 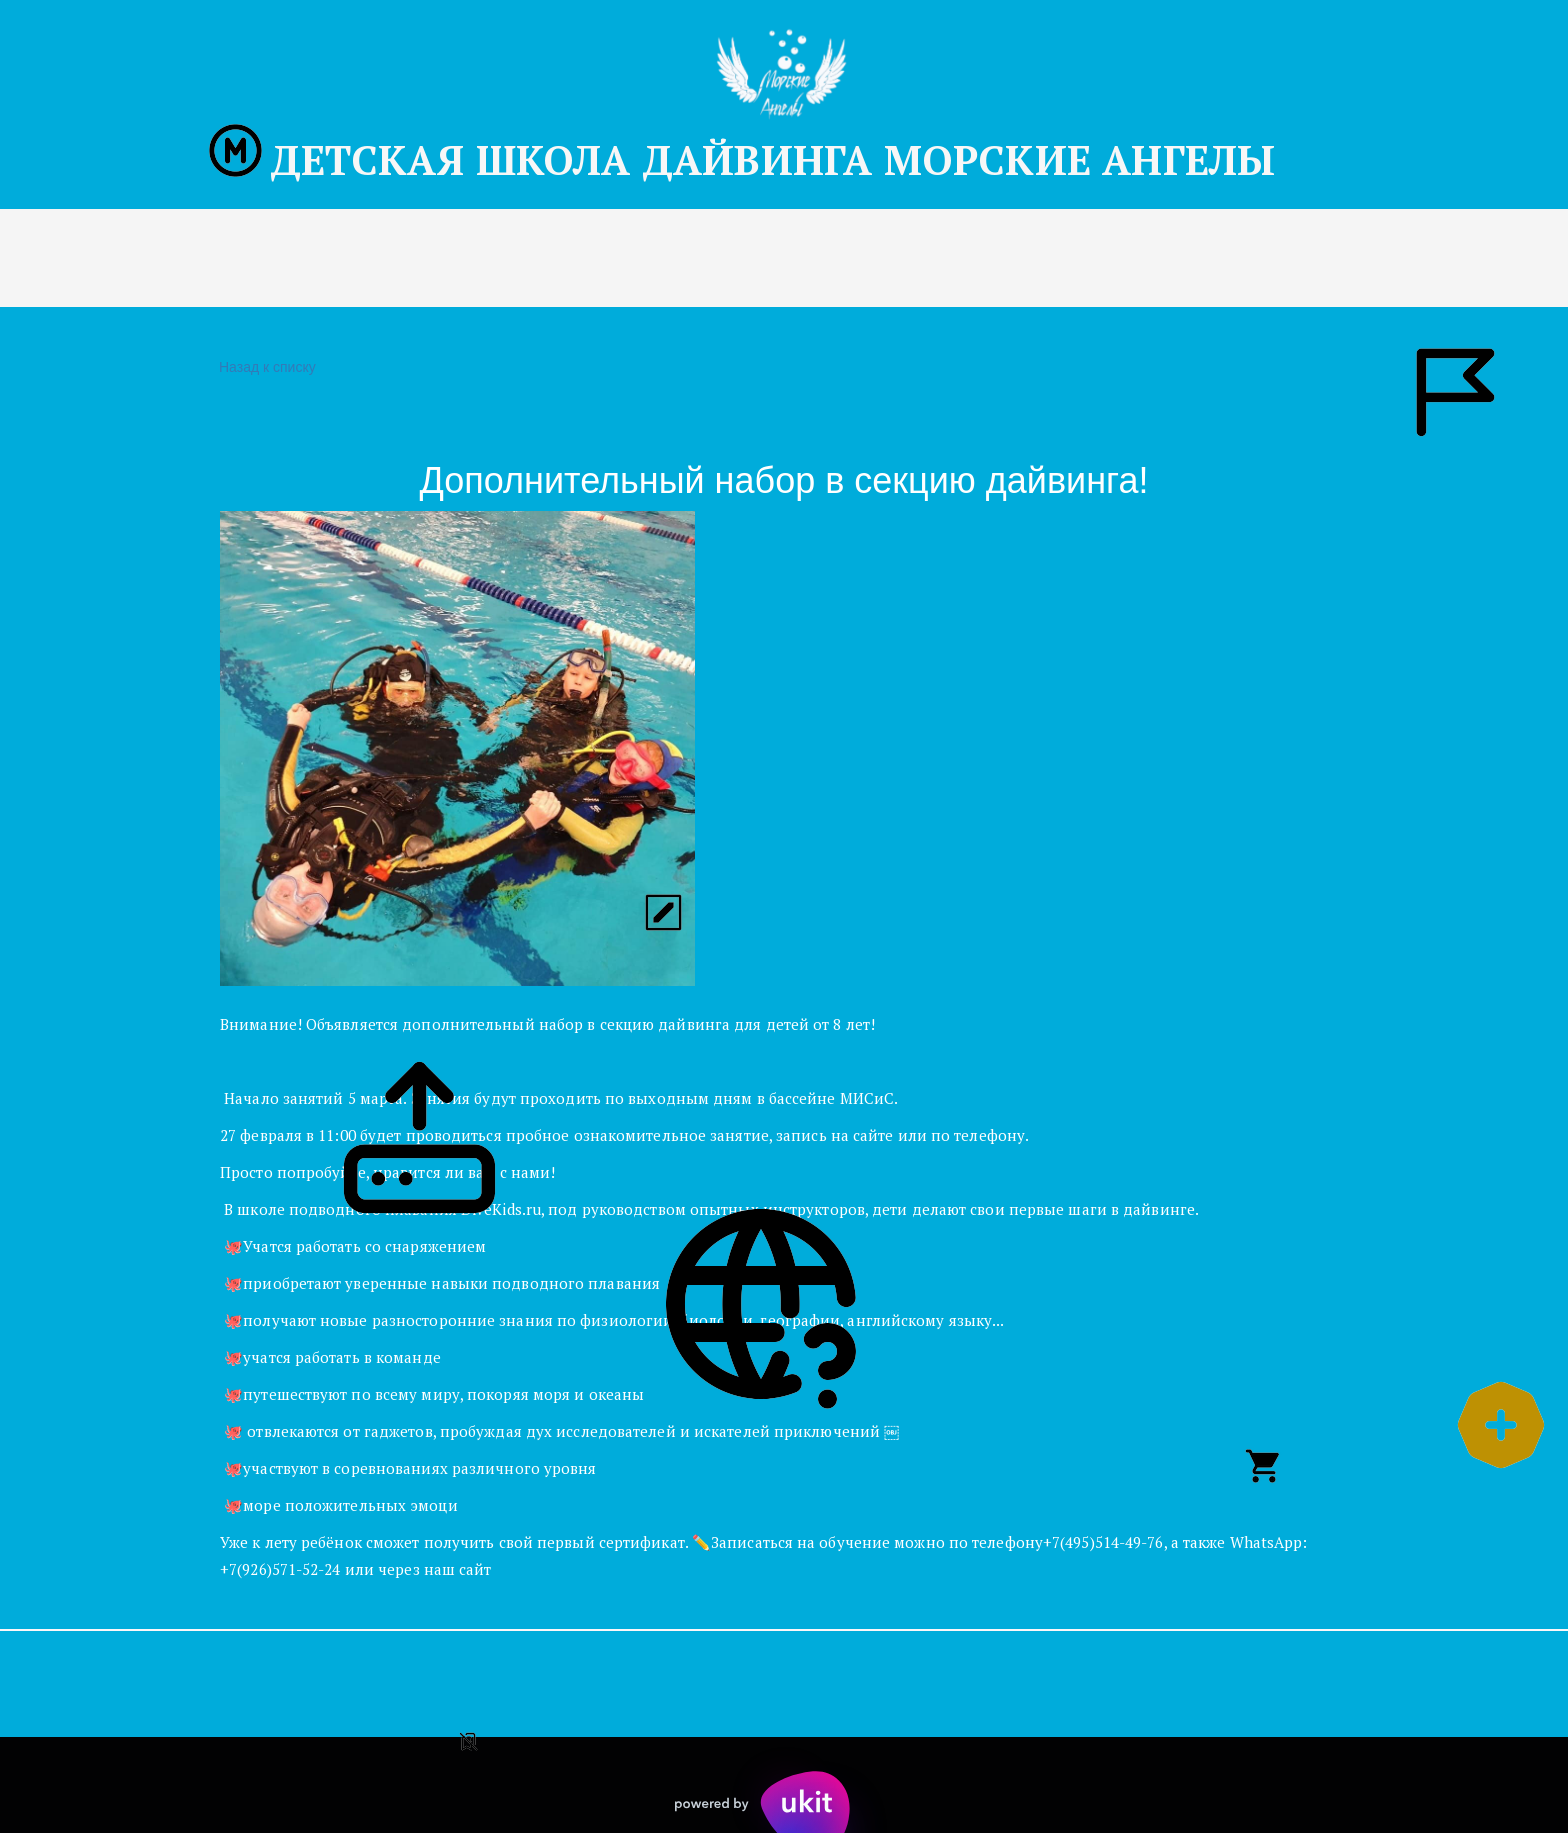 What do you see at coordinates (468, 1741) in the screenshot?
I see `bookmarks feature disabled` at bounding box center [468, 1741].